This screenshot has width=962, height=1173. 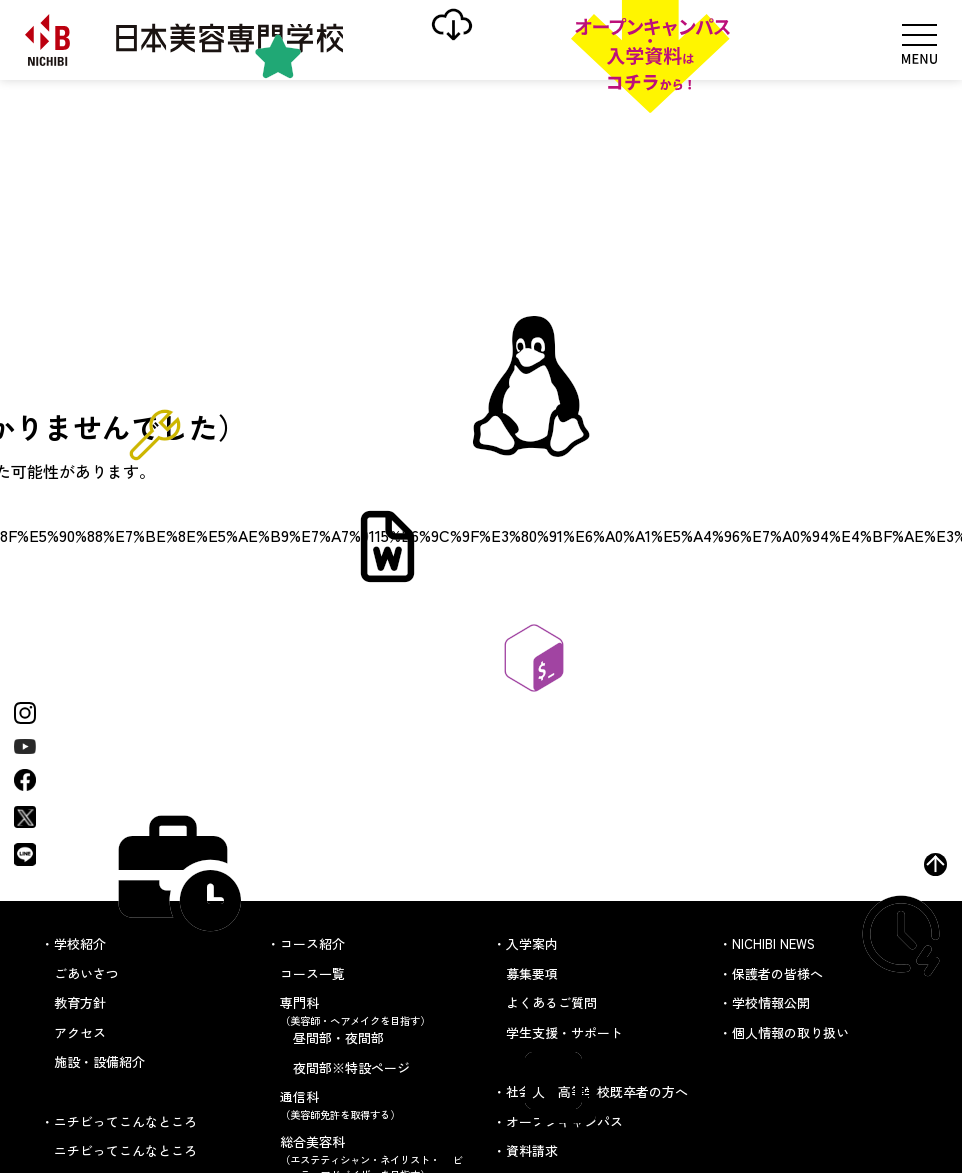 What do you see at coordinates (173, 870) in the screenshot?
I see `view business hours or schedule` at bounding box center [173, 870].